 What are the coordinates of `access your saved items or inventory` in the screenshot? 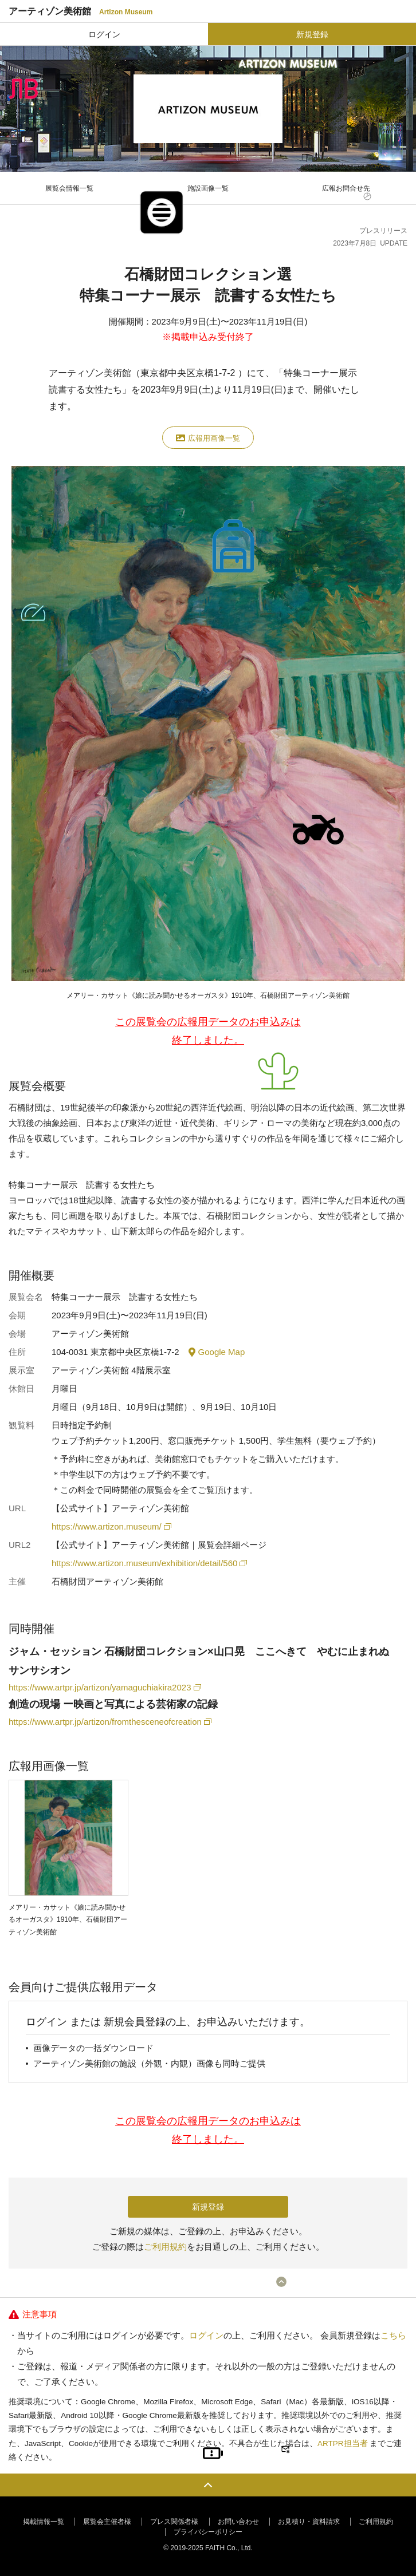 It's located at (233, 548).